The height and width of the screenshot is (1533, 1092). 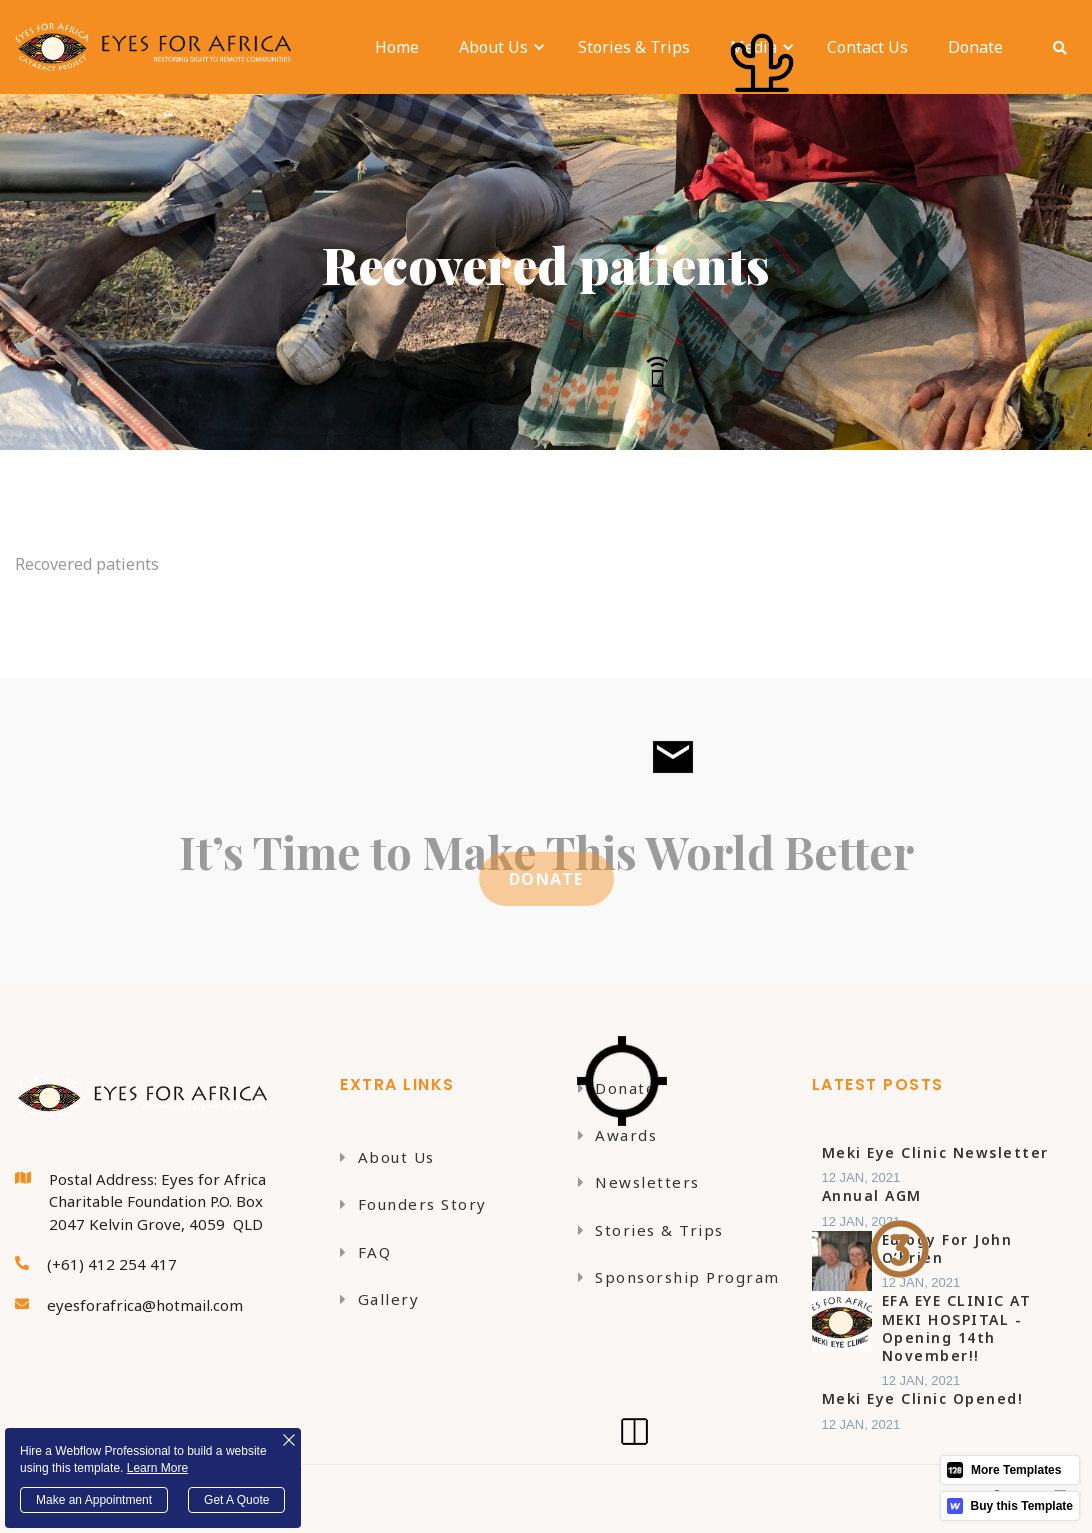 What do you see at coordinates (657, 372) in the screenshot?
I see `enable speakerphone during a call` at bounding box center [657, 372].